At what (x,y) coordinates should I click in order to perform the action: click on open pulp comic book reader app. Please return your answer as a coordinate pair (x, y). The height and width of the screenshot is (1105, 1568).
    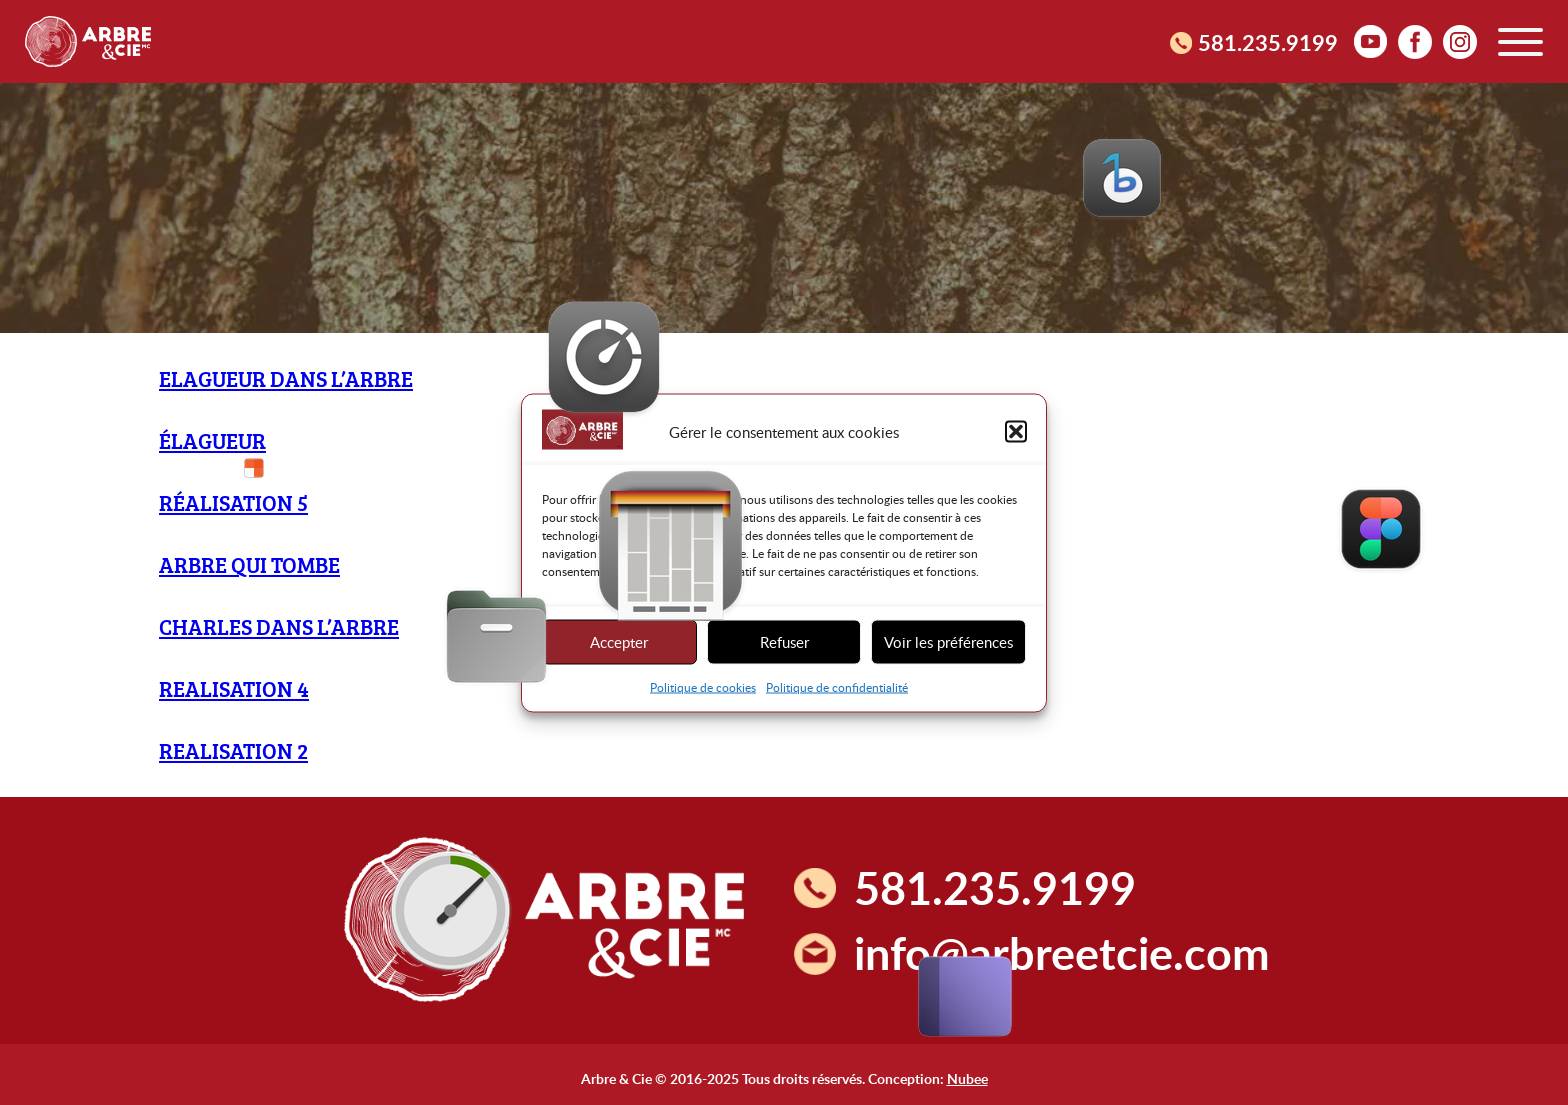
    Looking at the image, I should click on (670, 542).